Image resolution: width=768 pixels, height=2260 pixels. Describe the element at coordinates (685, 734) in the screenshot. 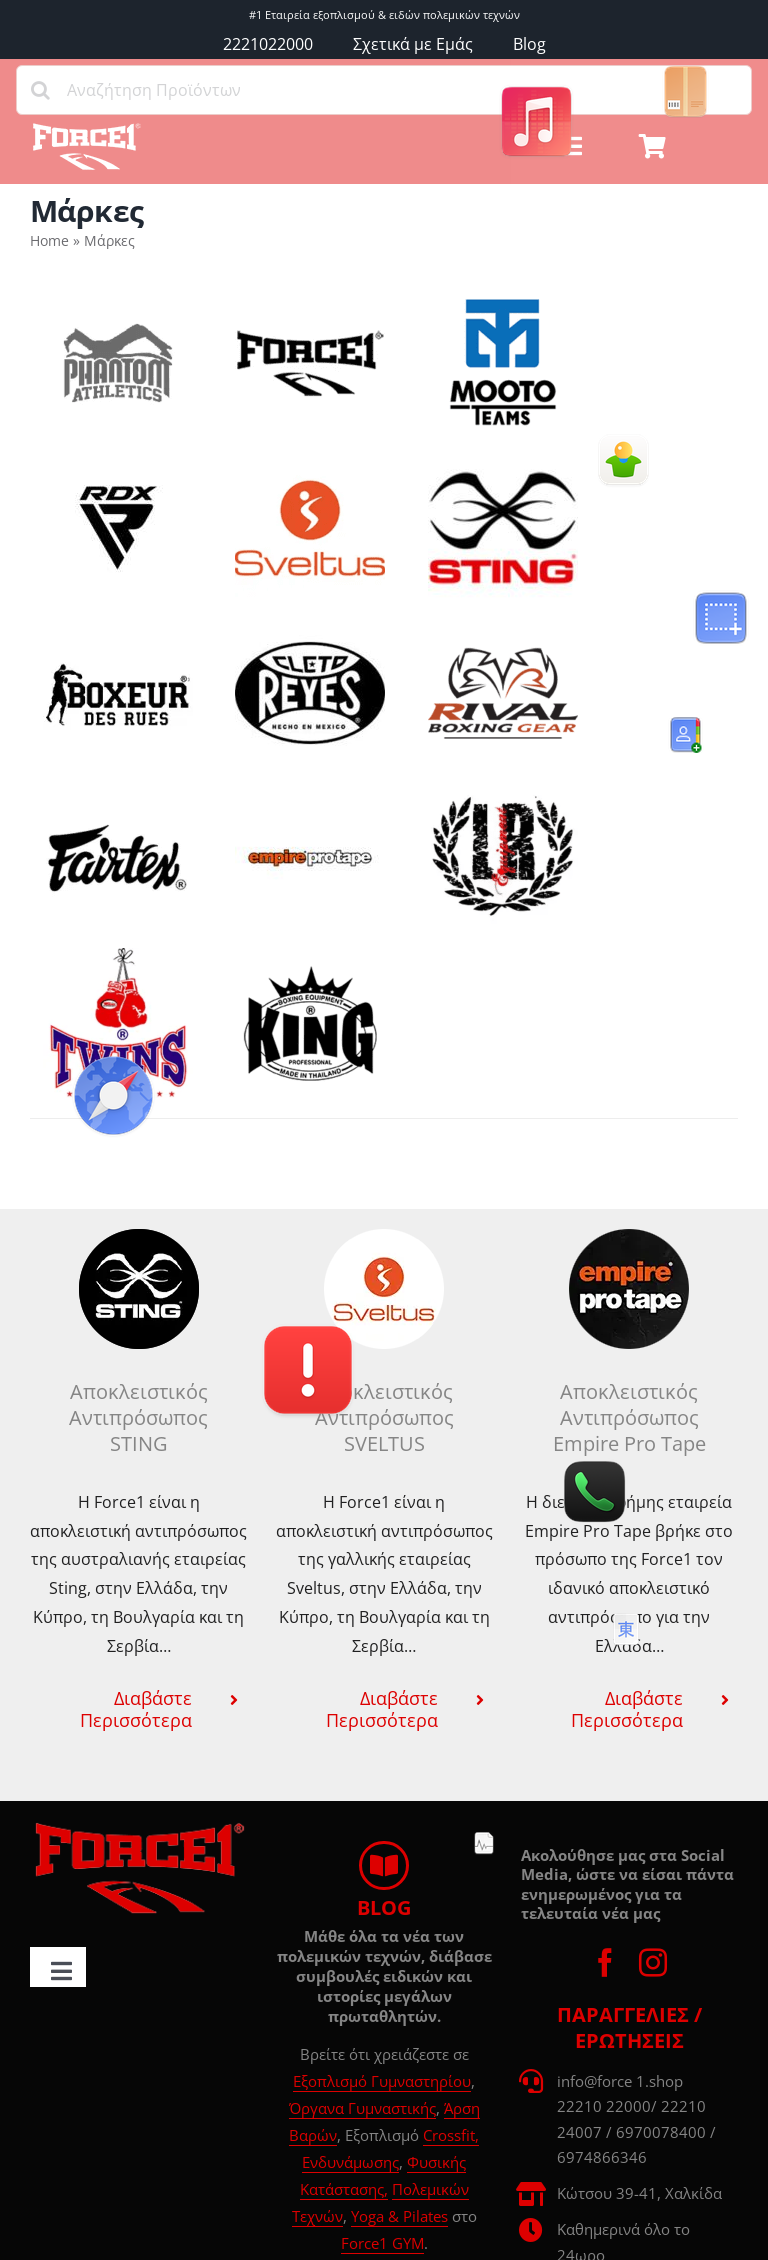

I see `add a new contact` at that location.